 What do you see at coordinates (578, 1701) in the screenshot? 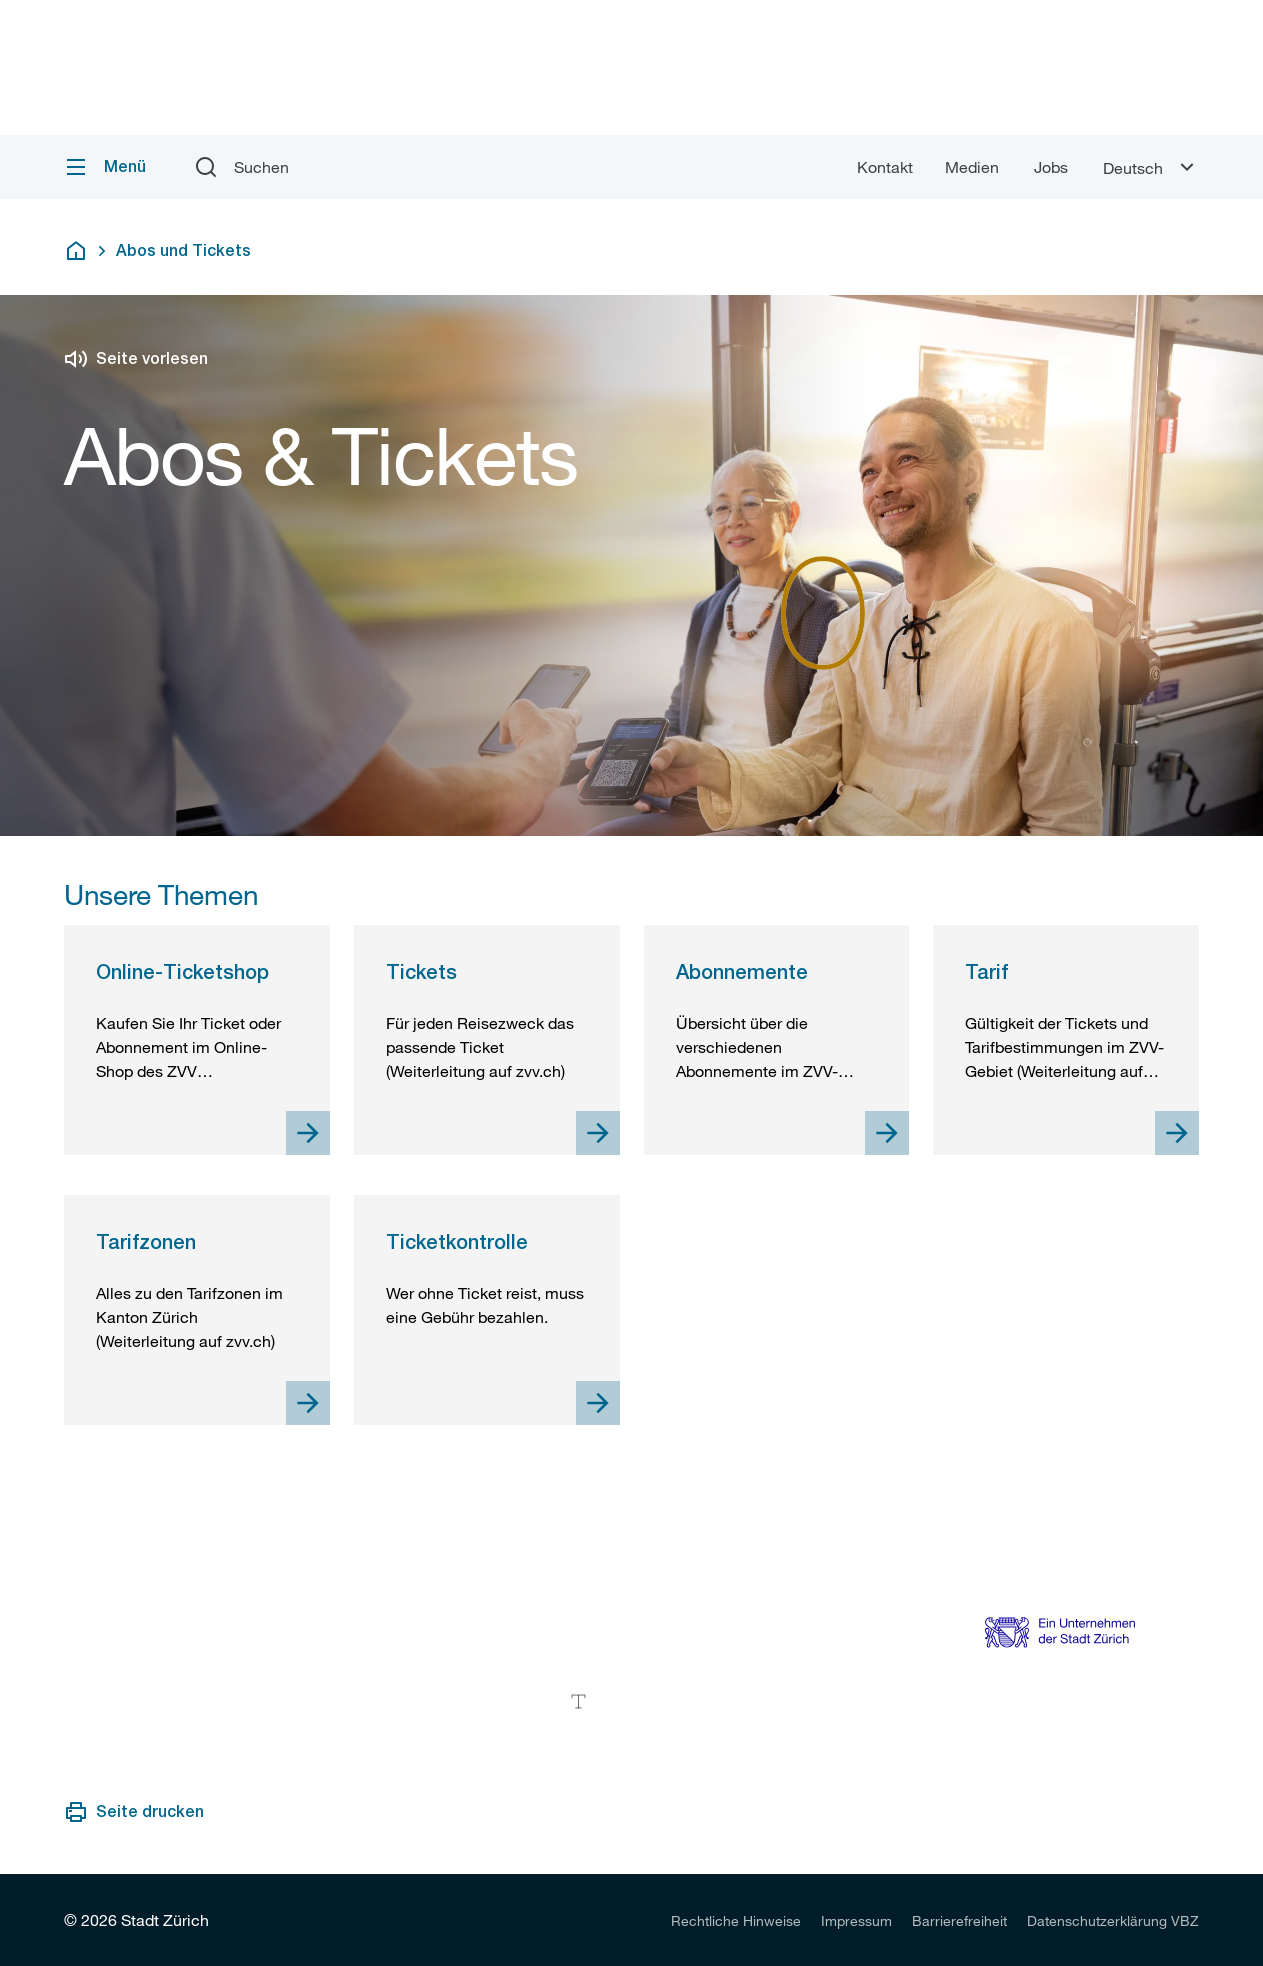
I see `format text or access text styling options` at bounding box center [578, 1701].